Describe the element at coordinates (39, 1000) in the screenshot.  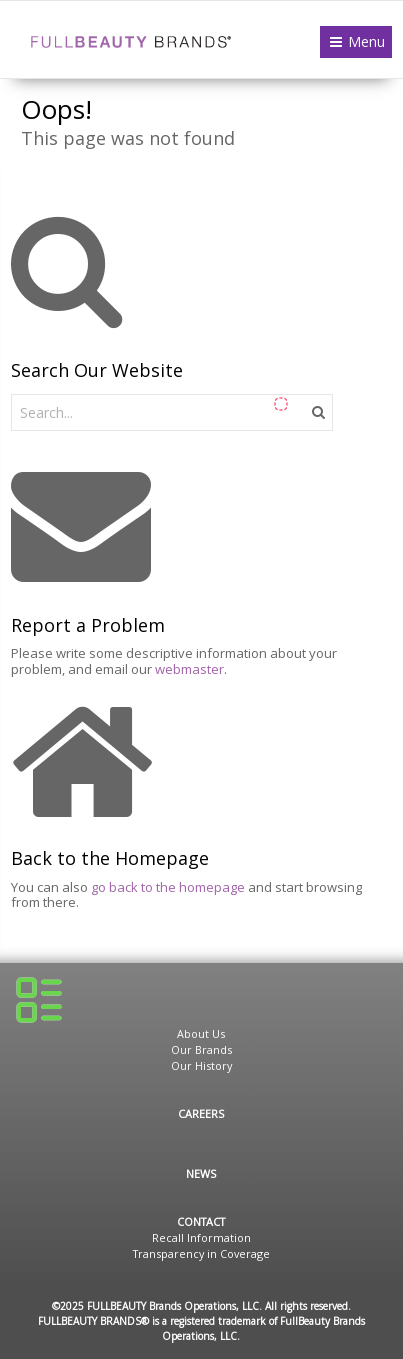
I see `switch to list view` at that location.